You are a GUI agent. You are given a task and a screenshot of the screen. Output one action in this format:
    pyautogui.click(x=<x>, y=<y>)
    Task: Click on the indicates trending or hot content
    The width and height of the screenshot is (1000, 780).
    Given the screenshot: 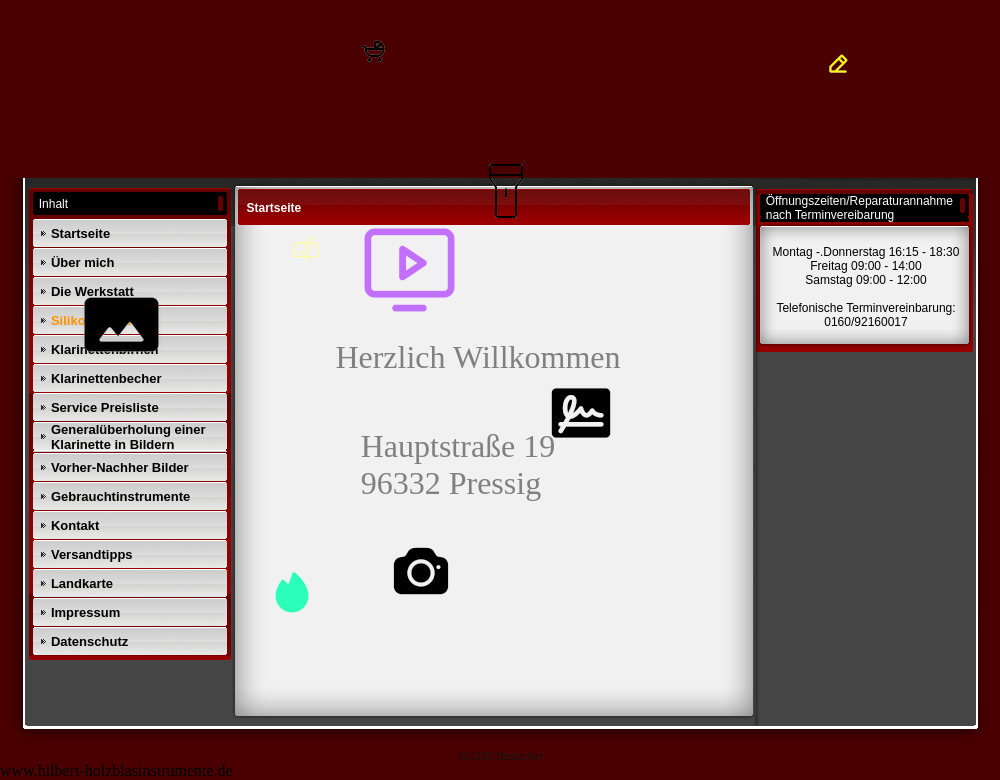 What is the action you would take?
    pyautogui.click(x=292, y=593)
    